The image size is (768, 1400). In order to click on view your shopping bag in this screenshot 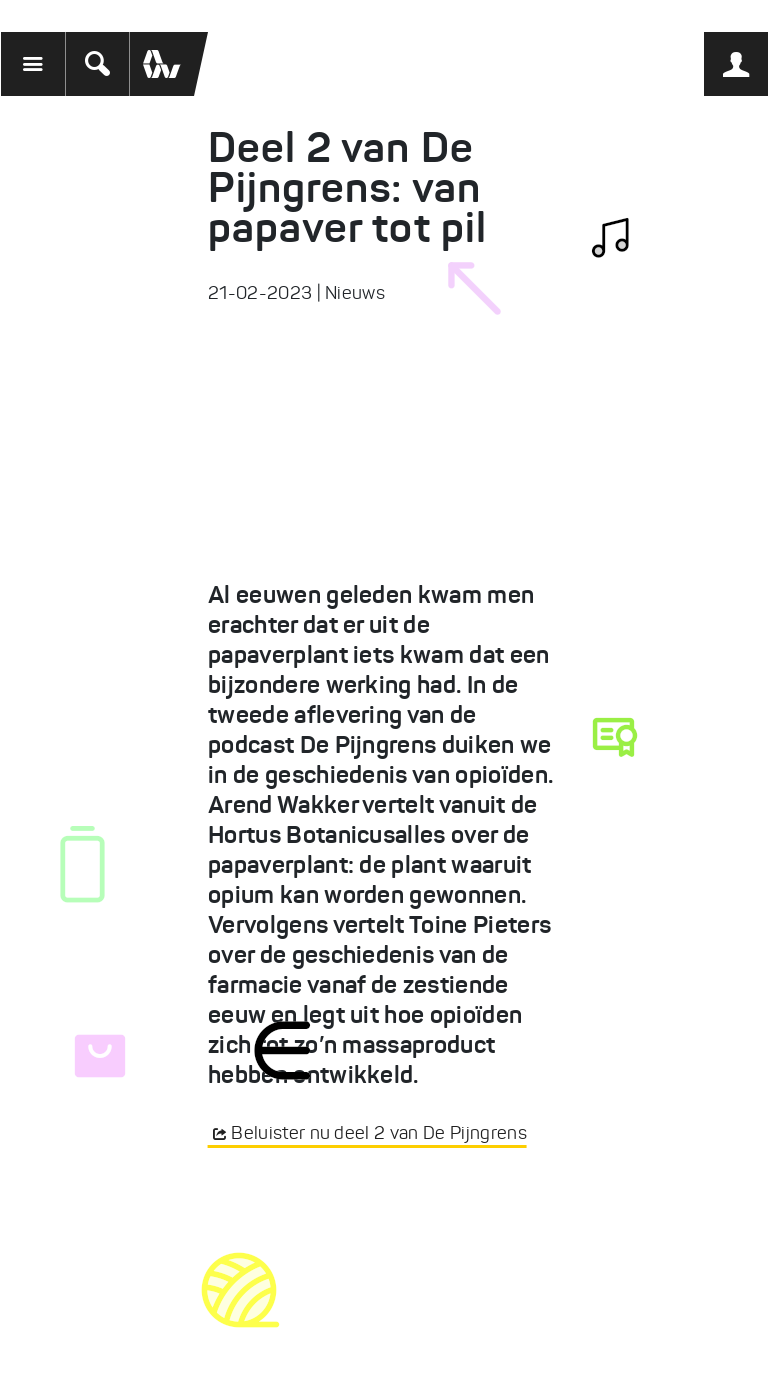, I will do `click(100, 1056)`.